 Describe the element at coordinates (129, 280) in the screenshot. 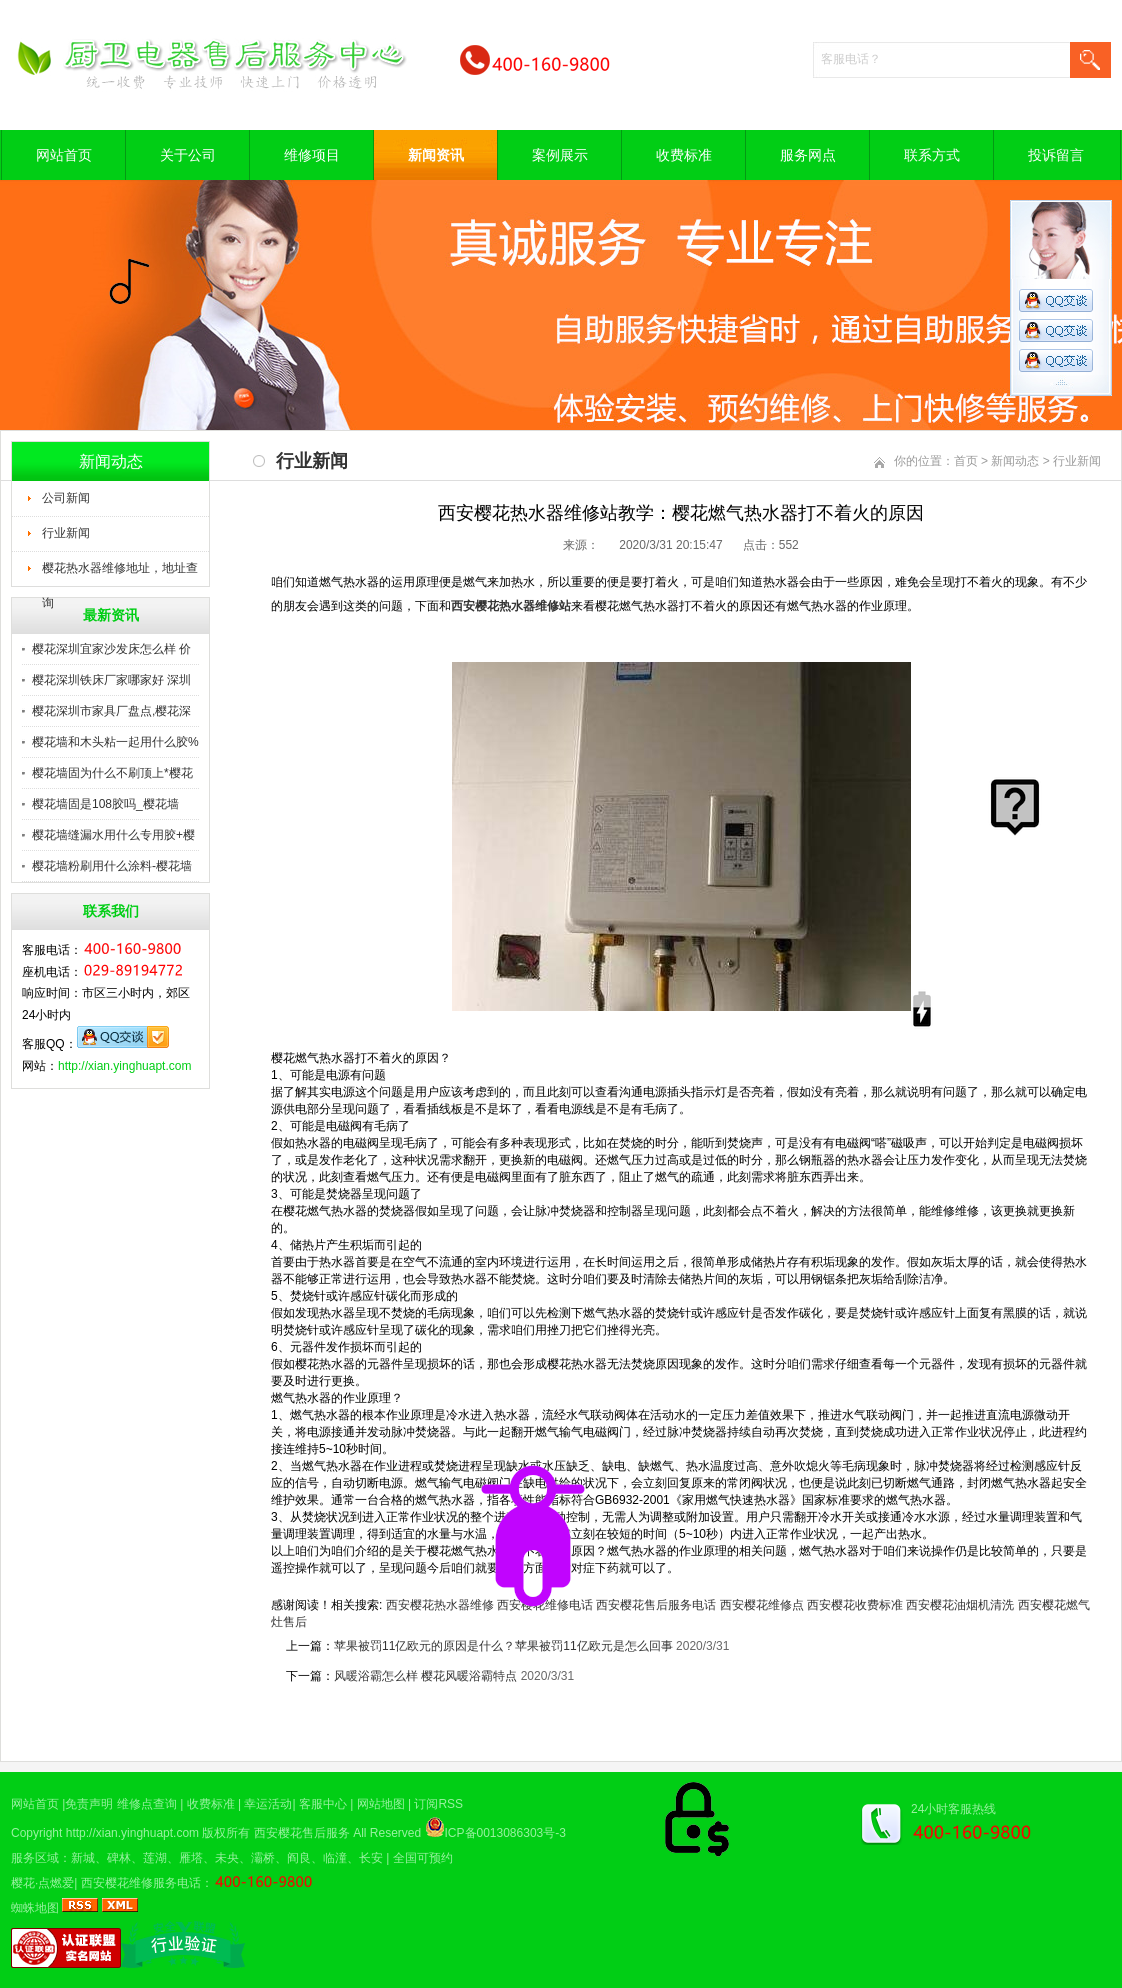

I see `play or access music` at that location.